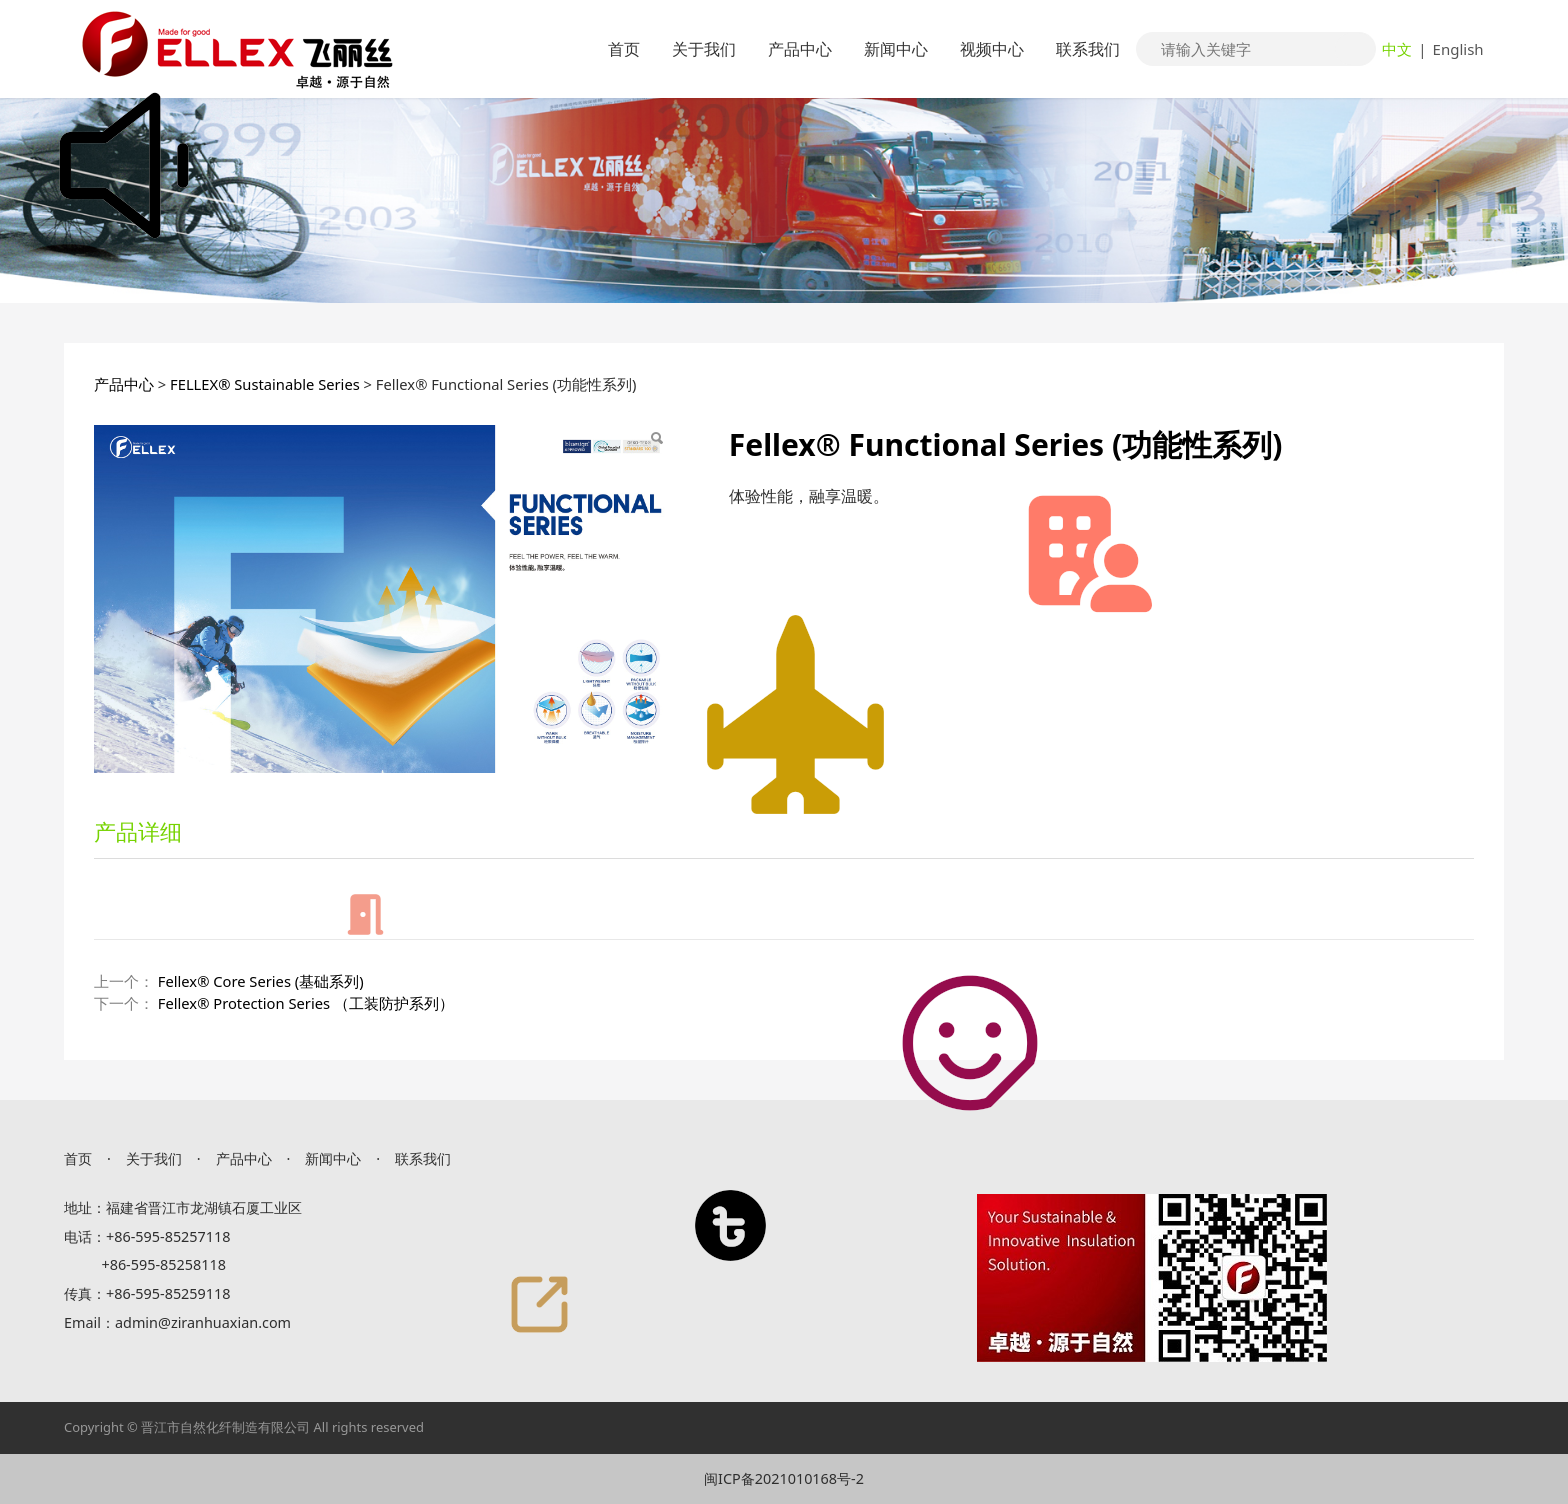 Image resolution: width=1568 pixels, height=1504 pixels. What do you see at coordinates (365, 914) in the screenshot?
I see `log out or sign out of your account` at bounding box center [365, 914].